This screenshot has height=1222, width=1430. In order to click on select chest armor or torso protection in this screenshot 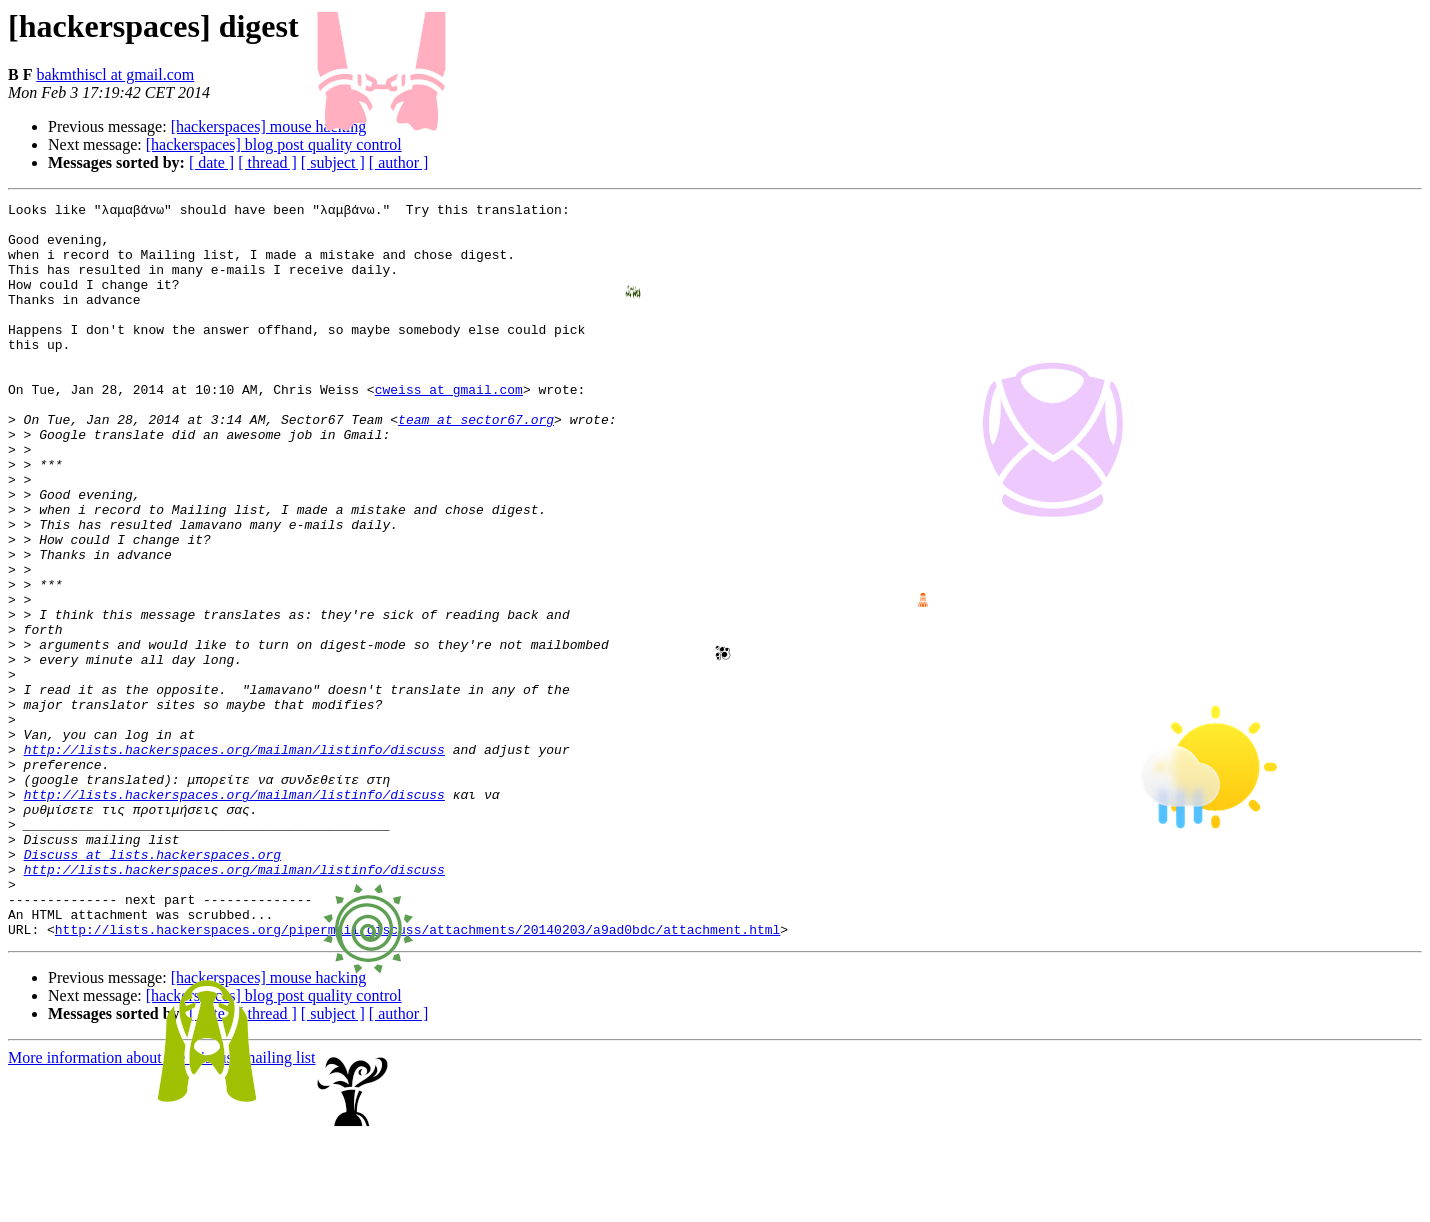, I will do `click(1052, 440)`.